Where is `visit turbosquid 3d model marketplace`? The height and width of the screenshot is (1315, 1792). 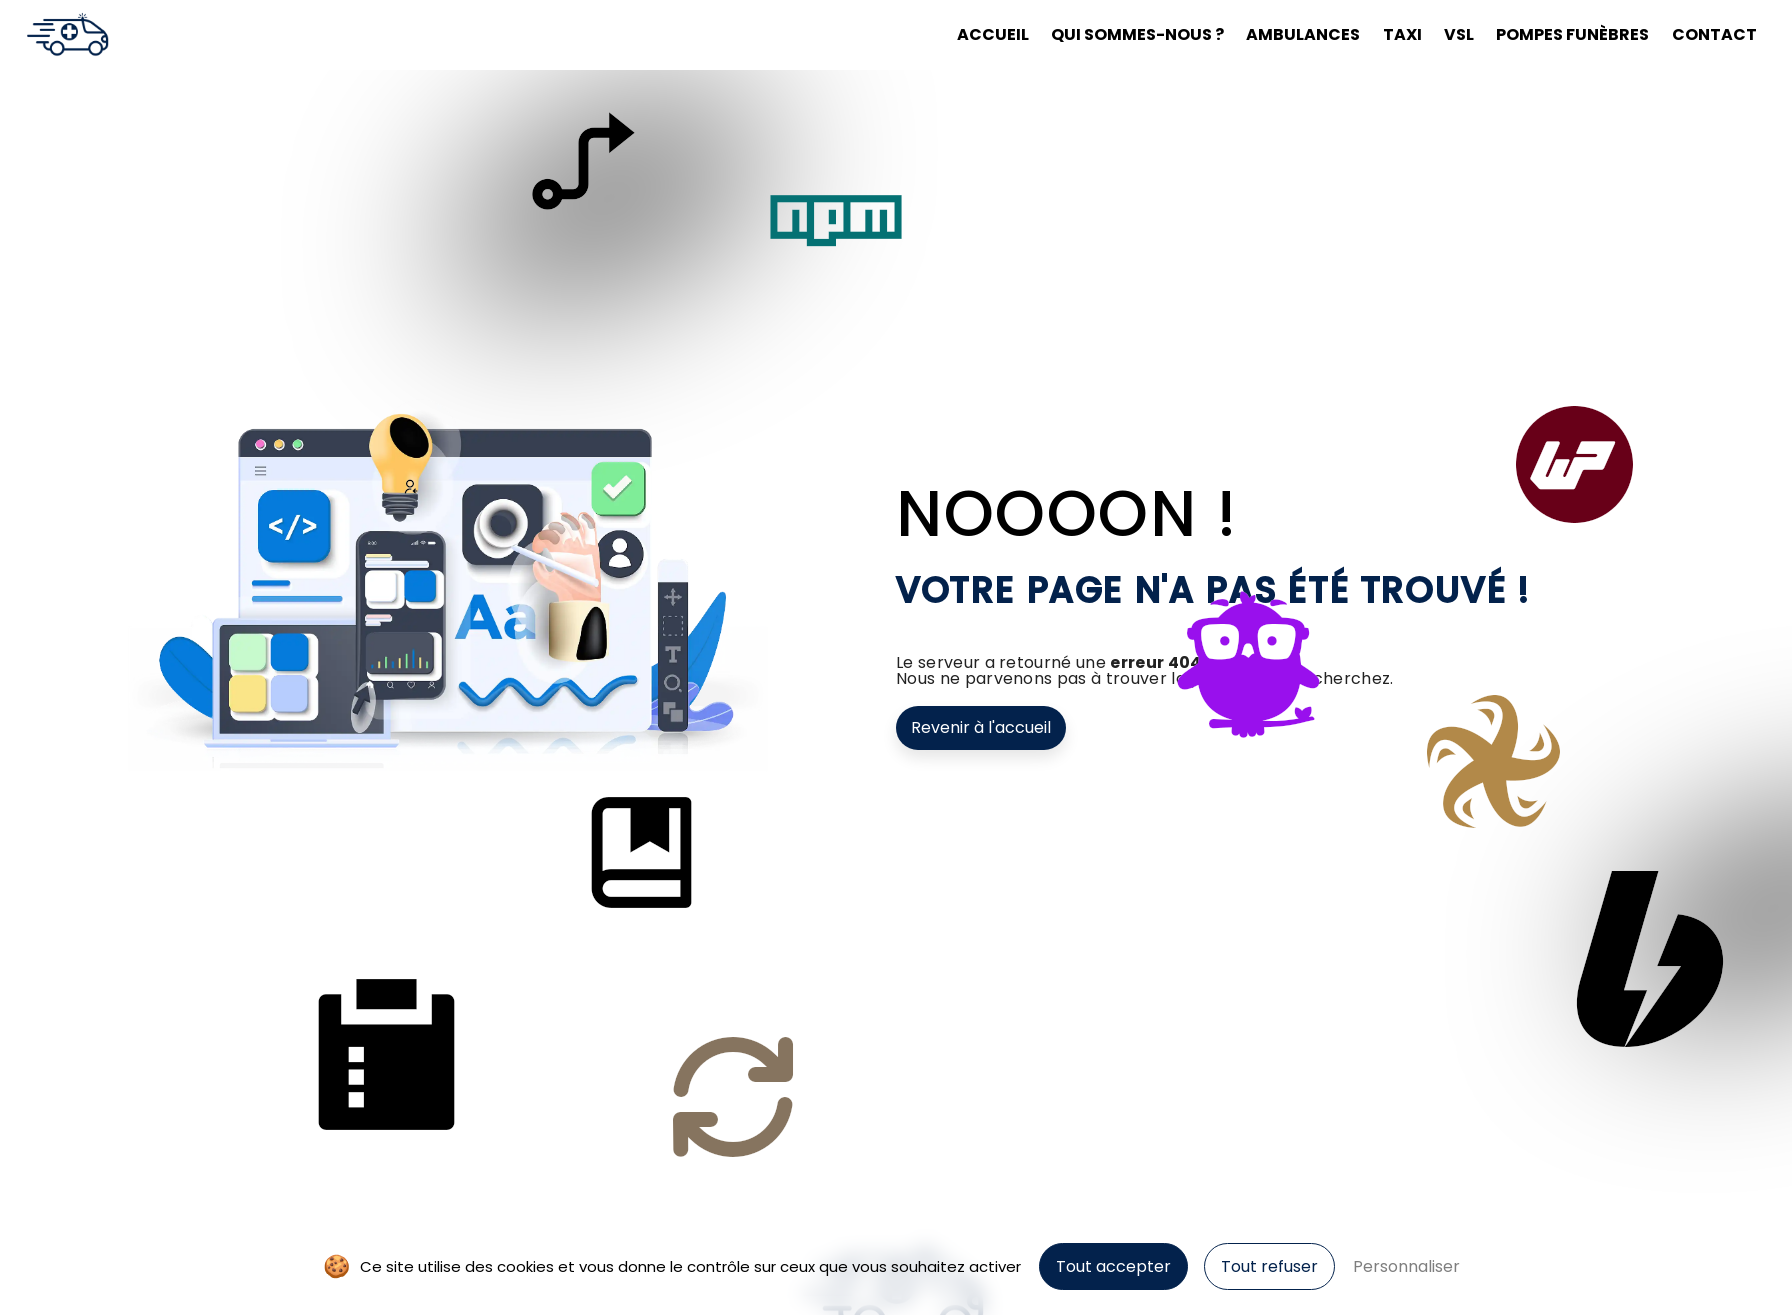 visit turbosquid 3d model marketplace is located at coordinates (1493, 761).